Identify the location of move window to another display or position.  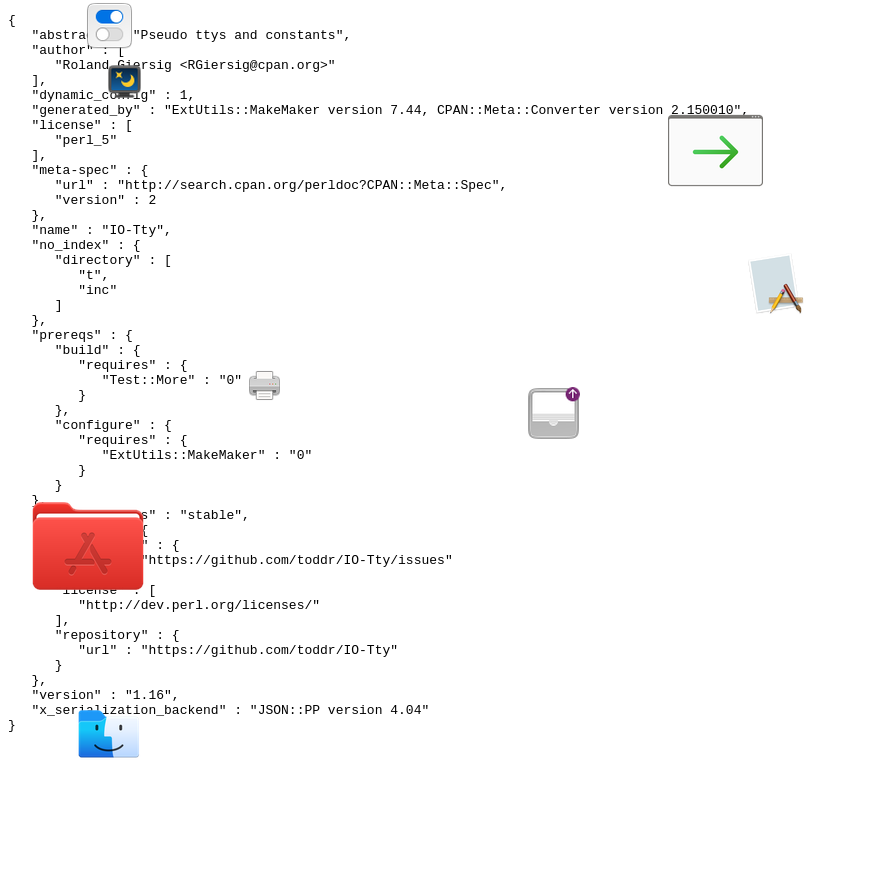
(715, 150).